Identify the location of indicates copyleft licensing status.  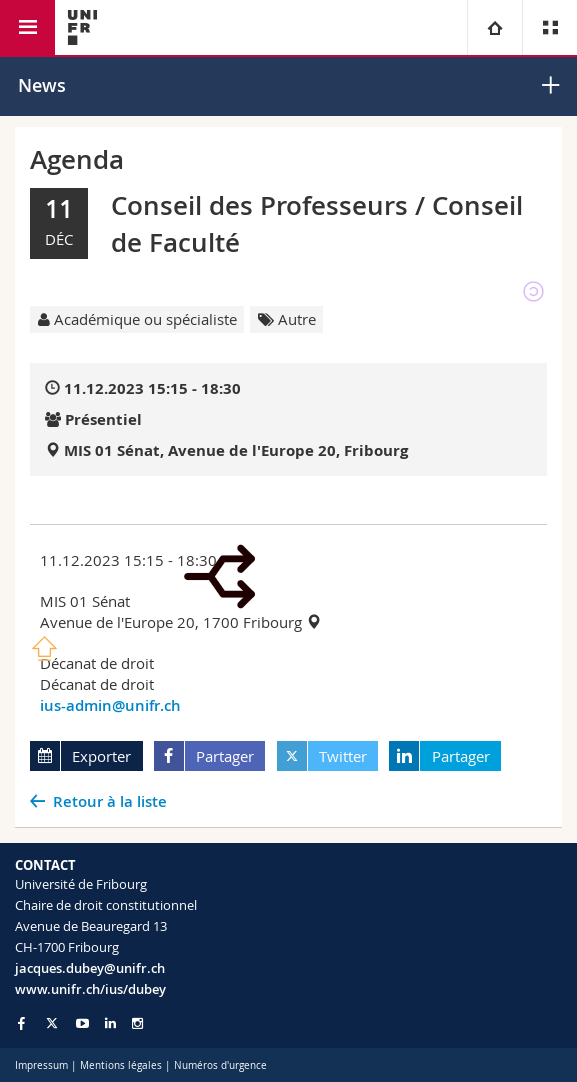
(533, 291).